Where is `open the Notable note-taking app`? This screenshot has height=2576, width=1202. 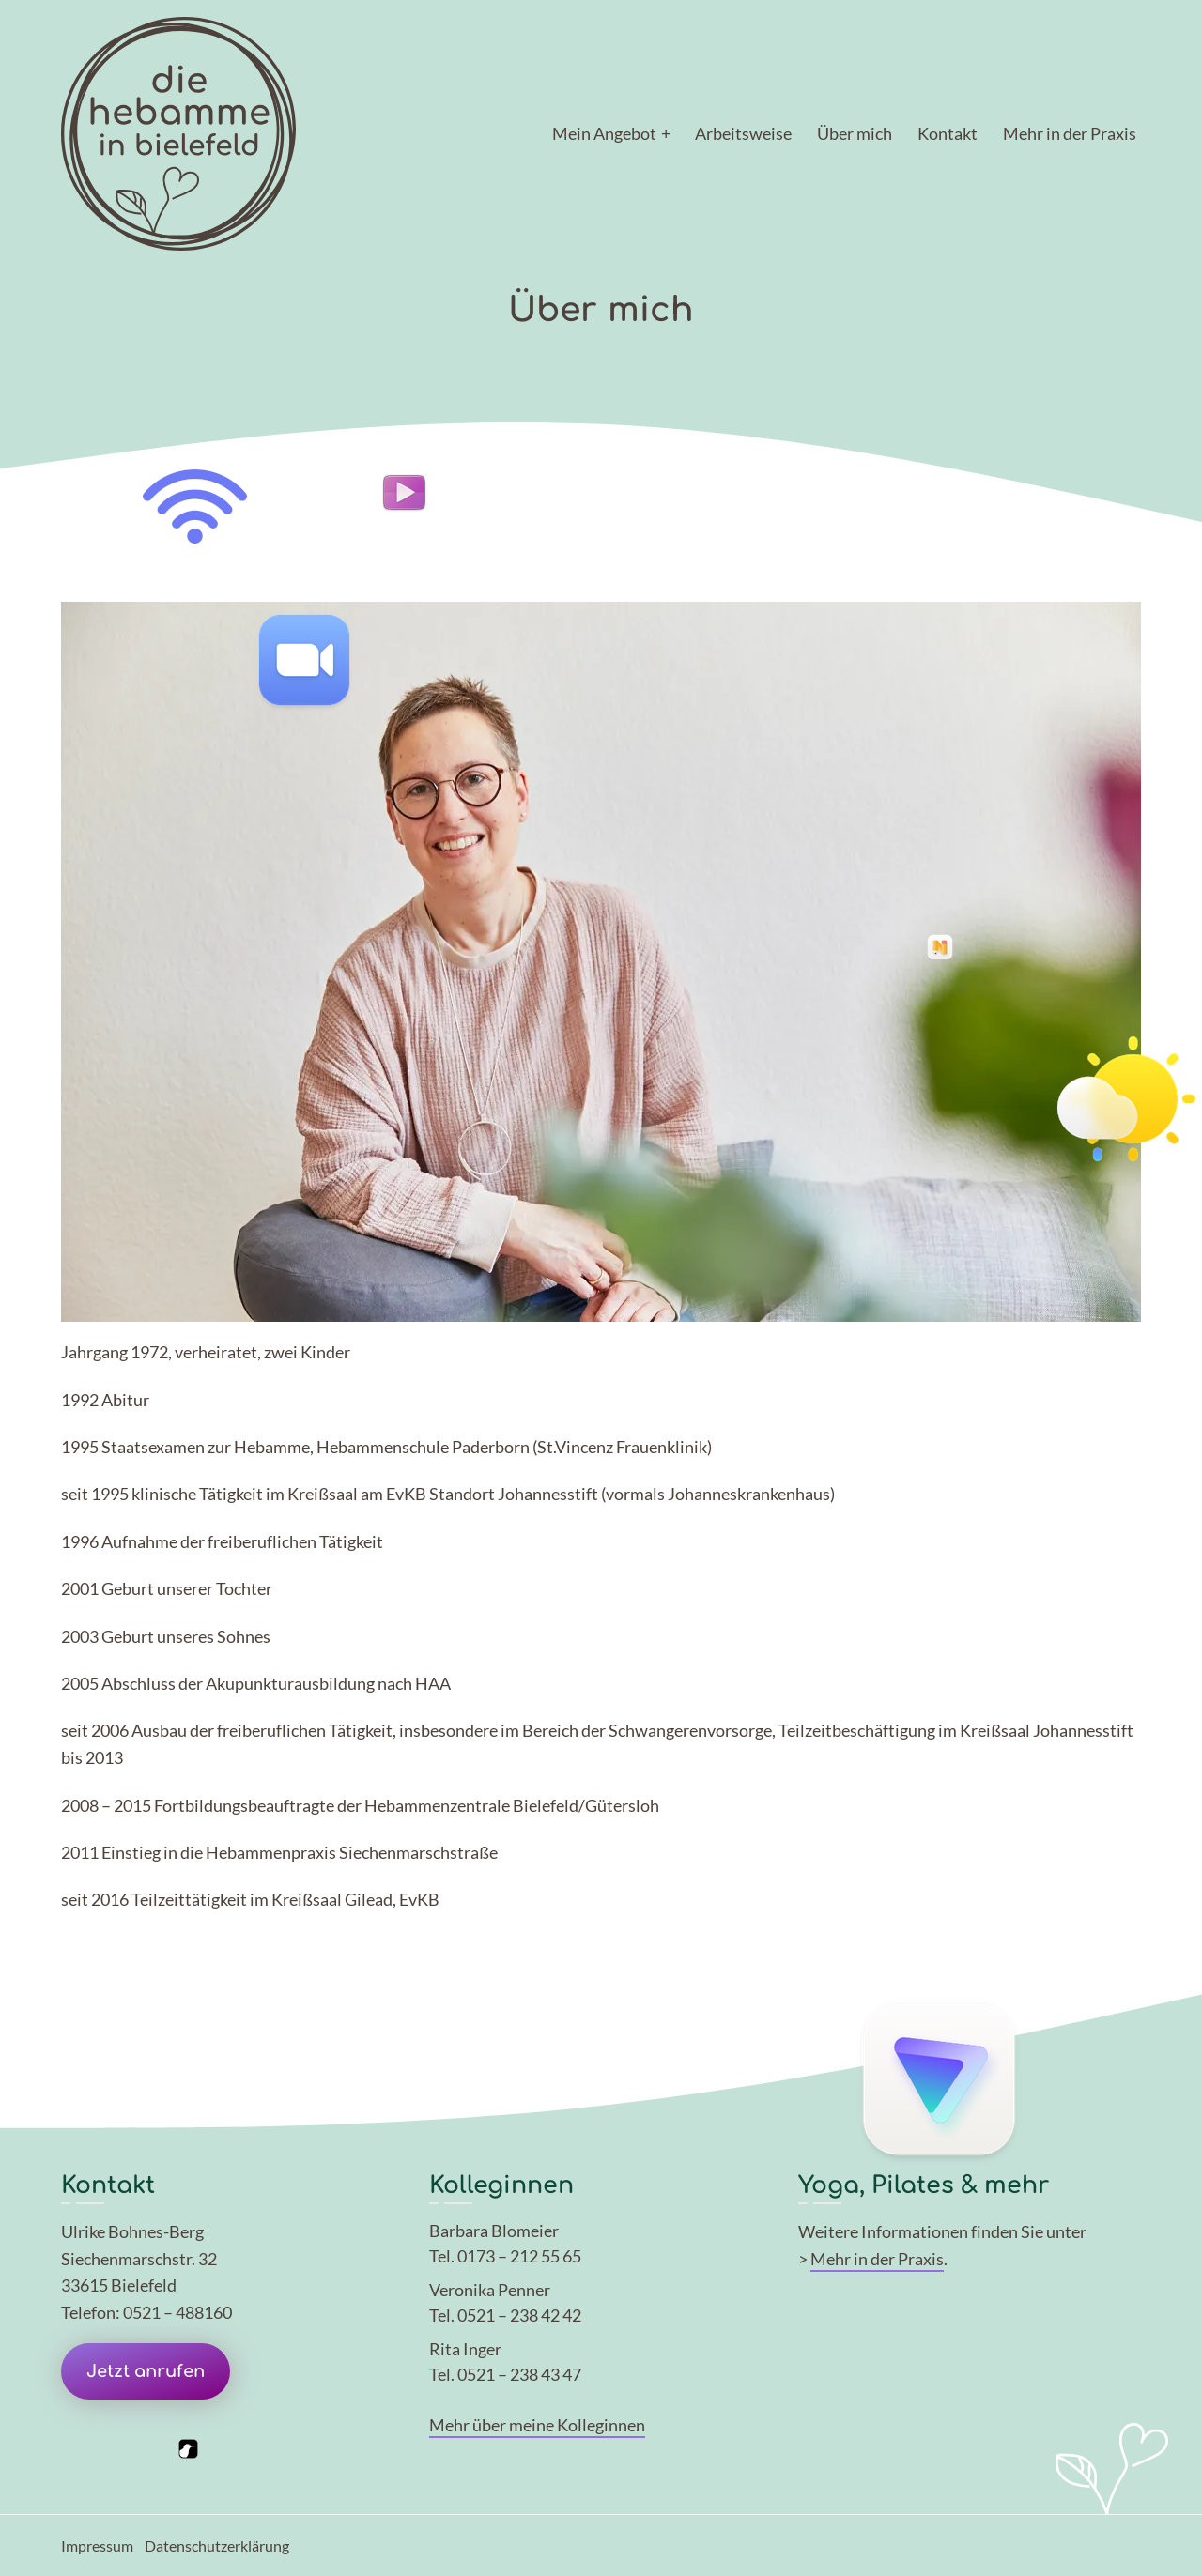
open the Notable note-taking app is located at coordinates (940, 947).